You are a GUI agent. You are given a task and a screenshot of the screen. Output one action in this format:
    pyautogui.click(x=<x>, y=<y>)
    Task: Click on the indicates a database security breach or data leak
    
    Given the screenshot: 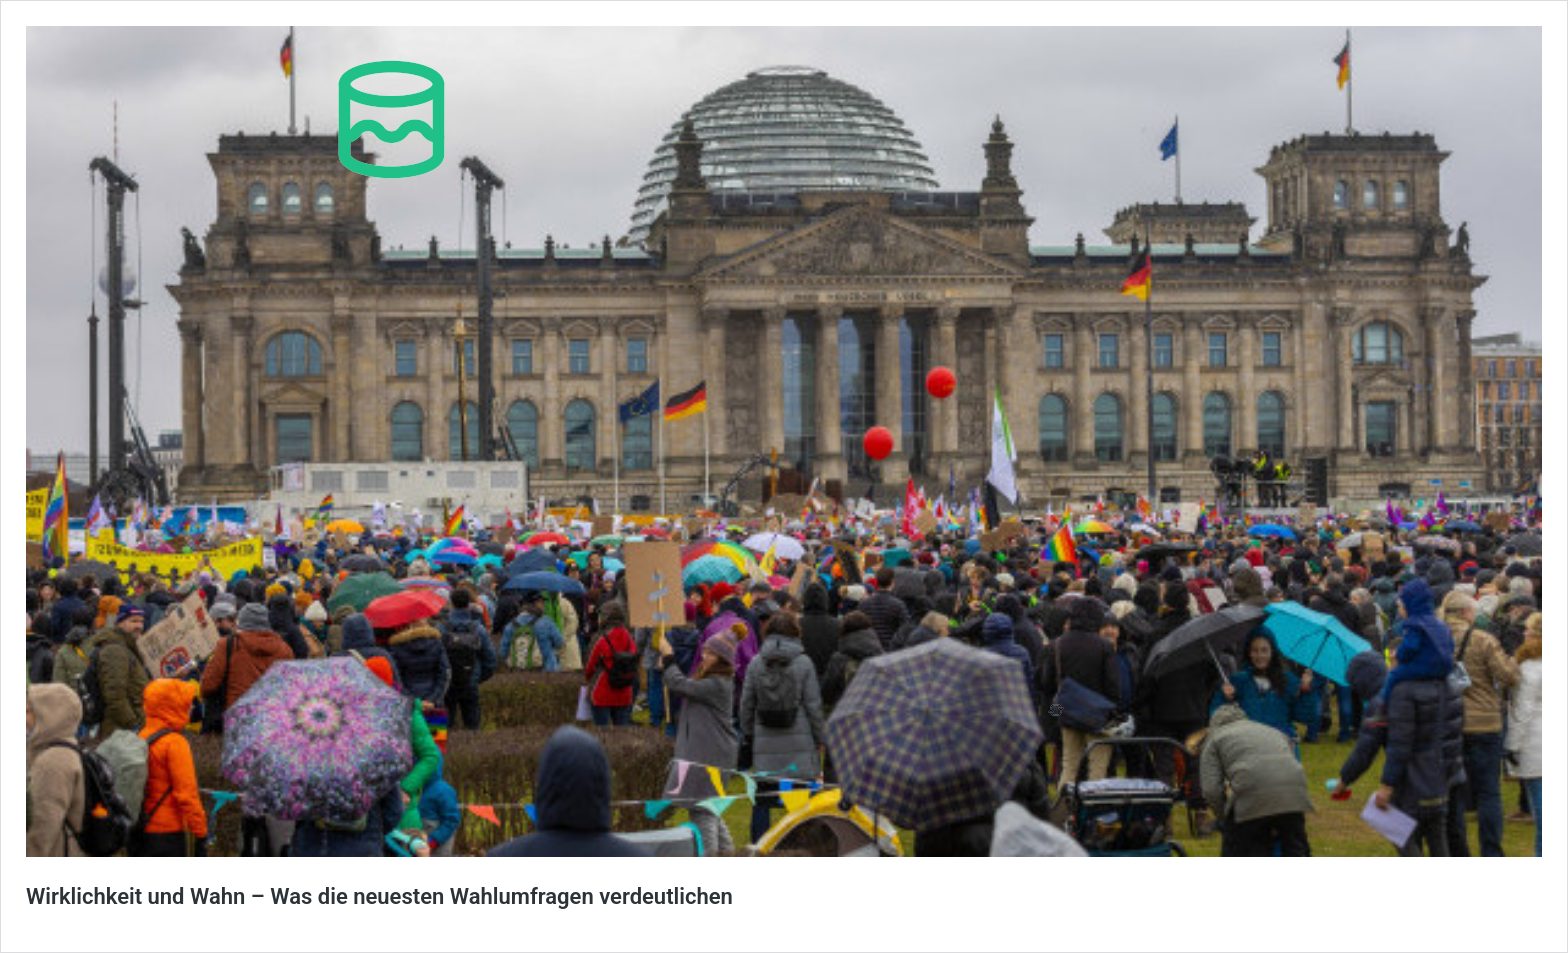 What is the action you would take?
    pyautogui.click(x=391, y=119)
    